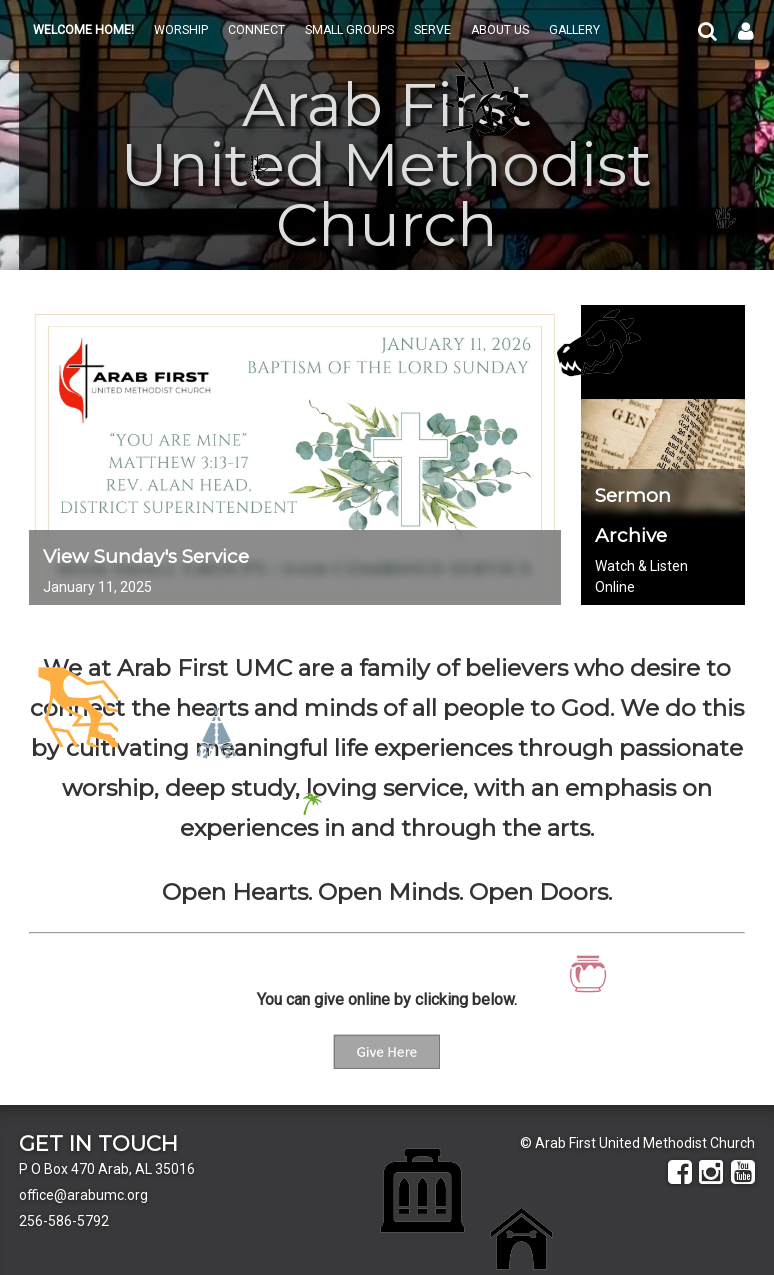  I want to click on indicates lightning damage or electric attack ability, so click(78, 707).